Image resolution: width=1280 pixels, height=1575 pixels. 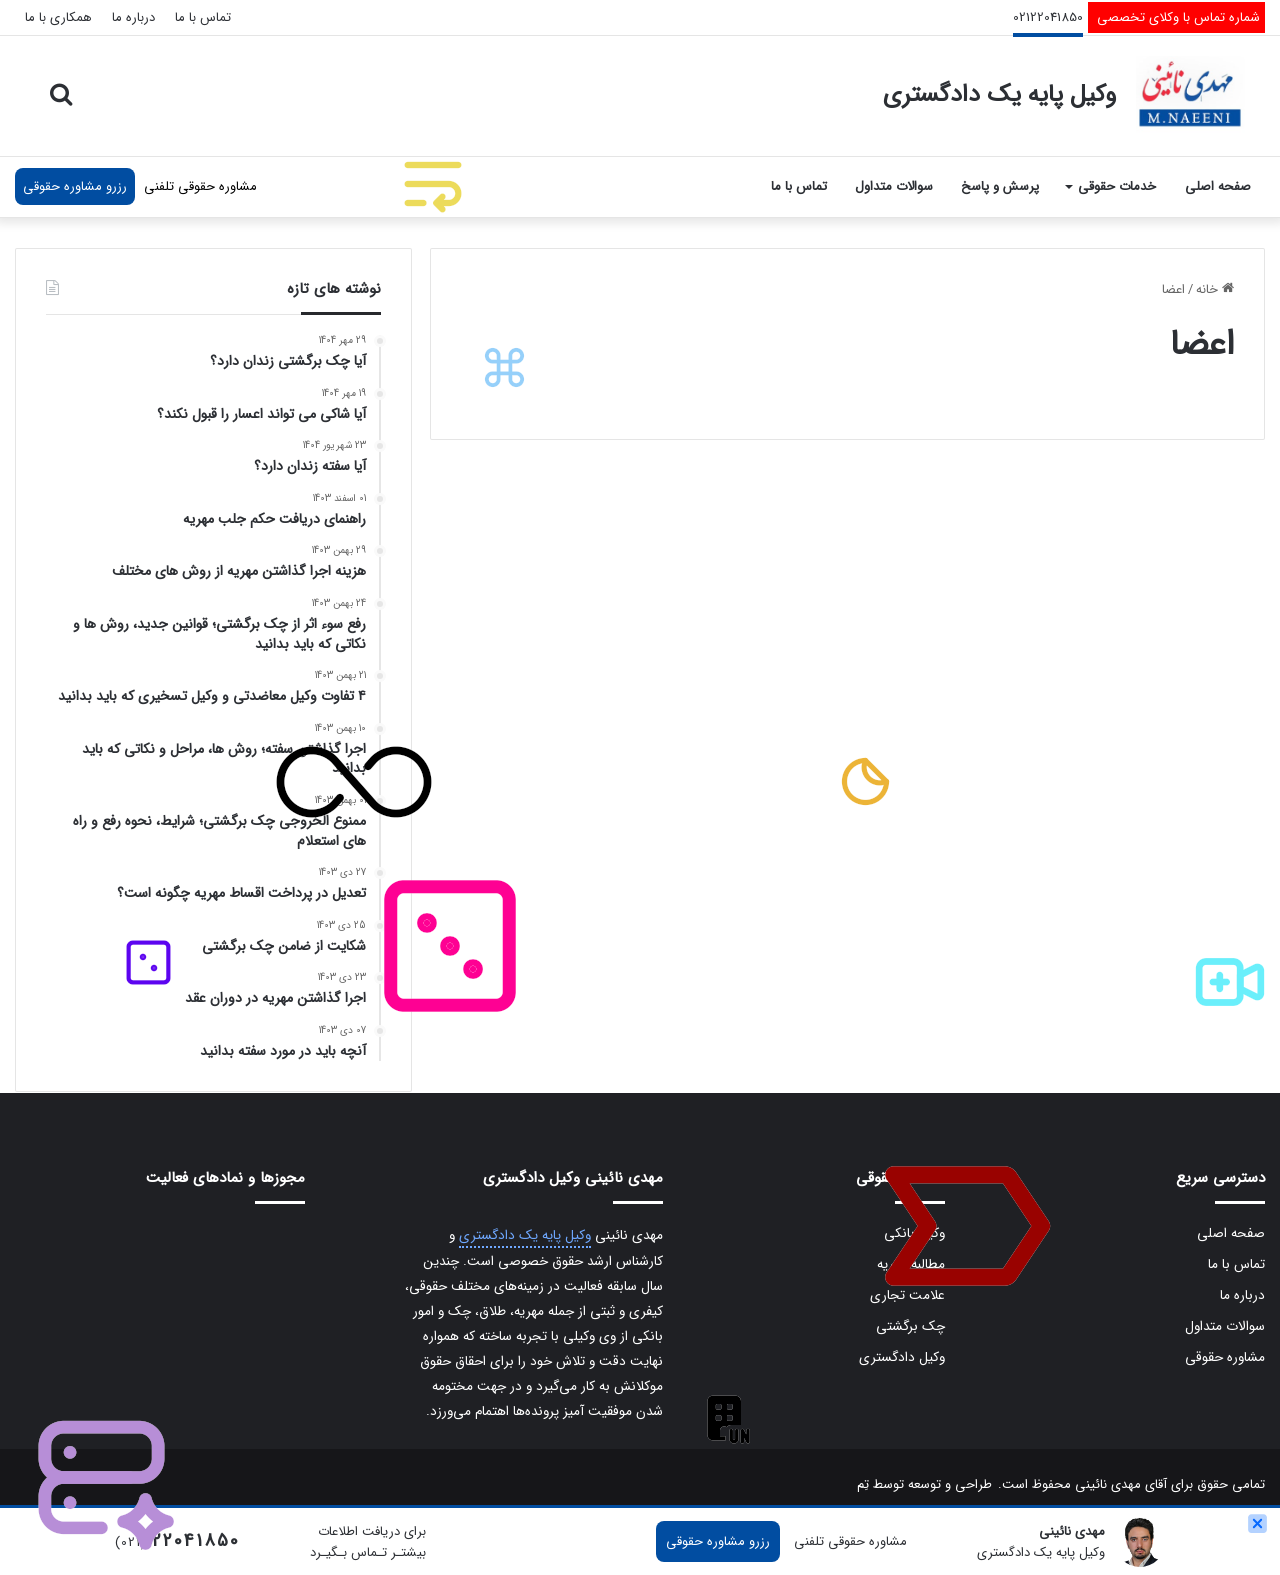 I want to click on command key modifier for keyboard shortcuts, so click(x=504, y=367).